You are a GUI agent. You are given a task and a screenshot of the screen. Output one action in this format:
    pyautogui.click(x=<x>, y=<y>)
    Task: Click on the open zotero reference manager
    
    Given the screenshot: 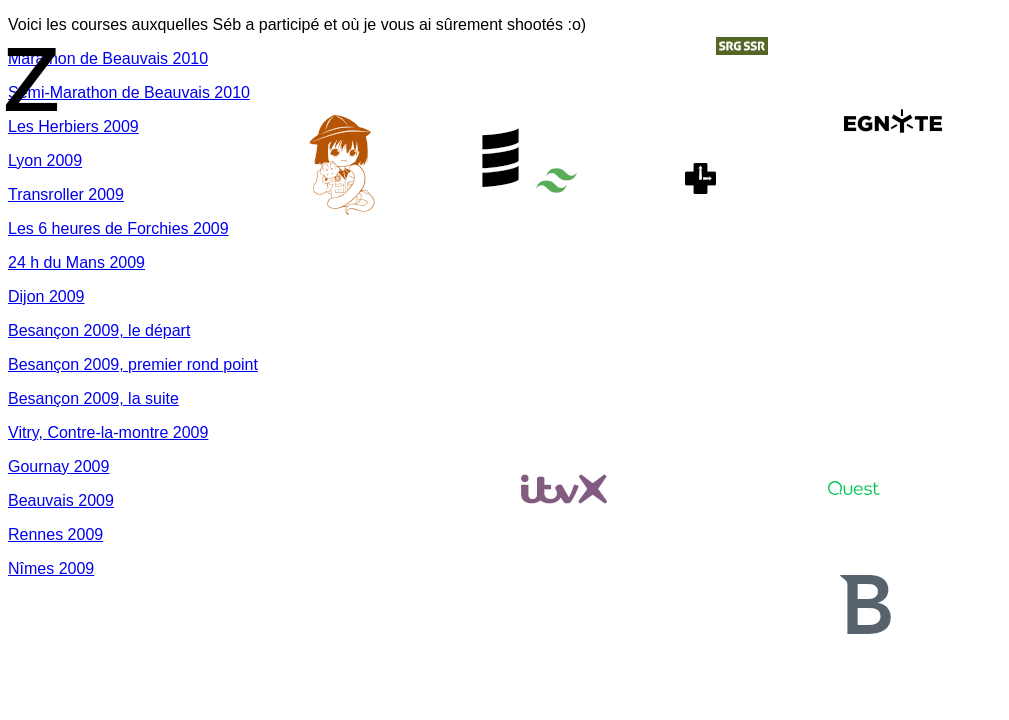 What is the action you would take?
    pyautogui.click(x=31, y=79)
    